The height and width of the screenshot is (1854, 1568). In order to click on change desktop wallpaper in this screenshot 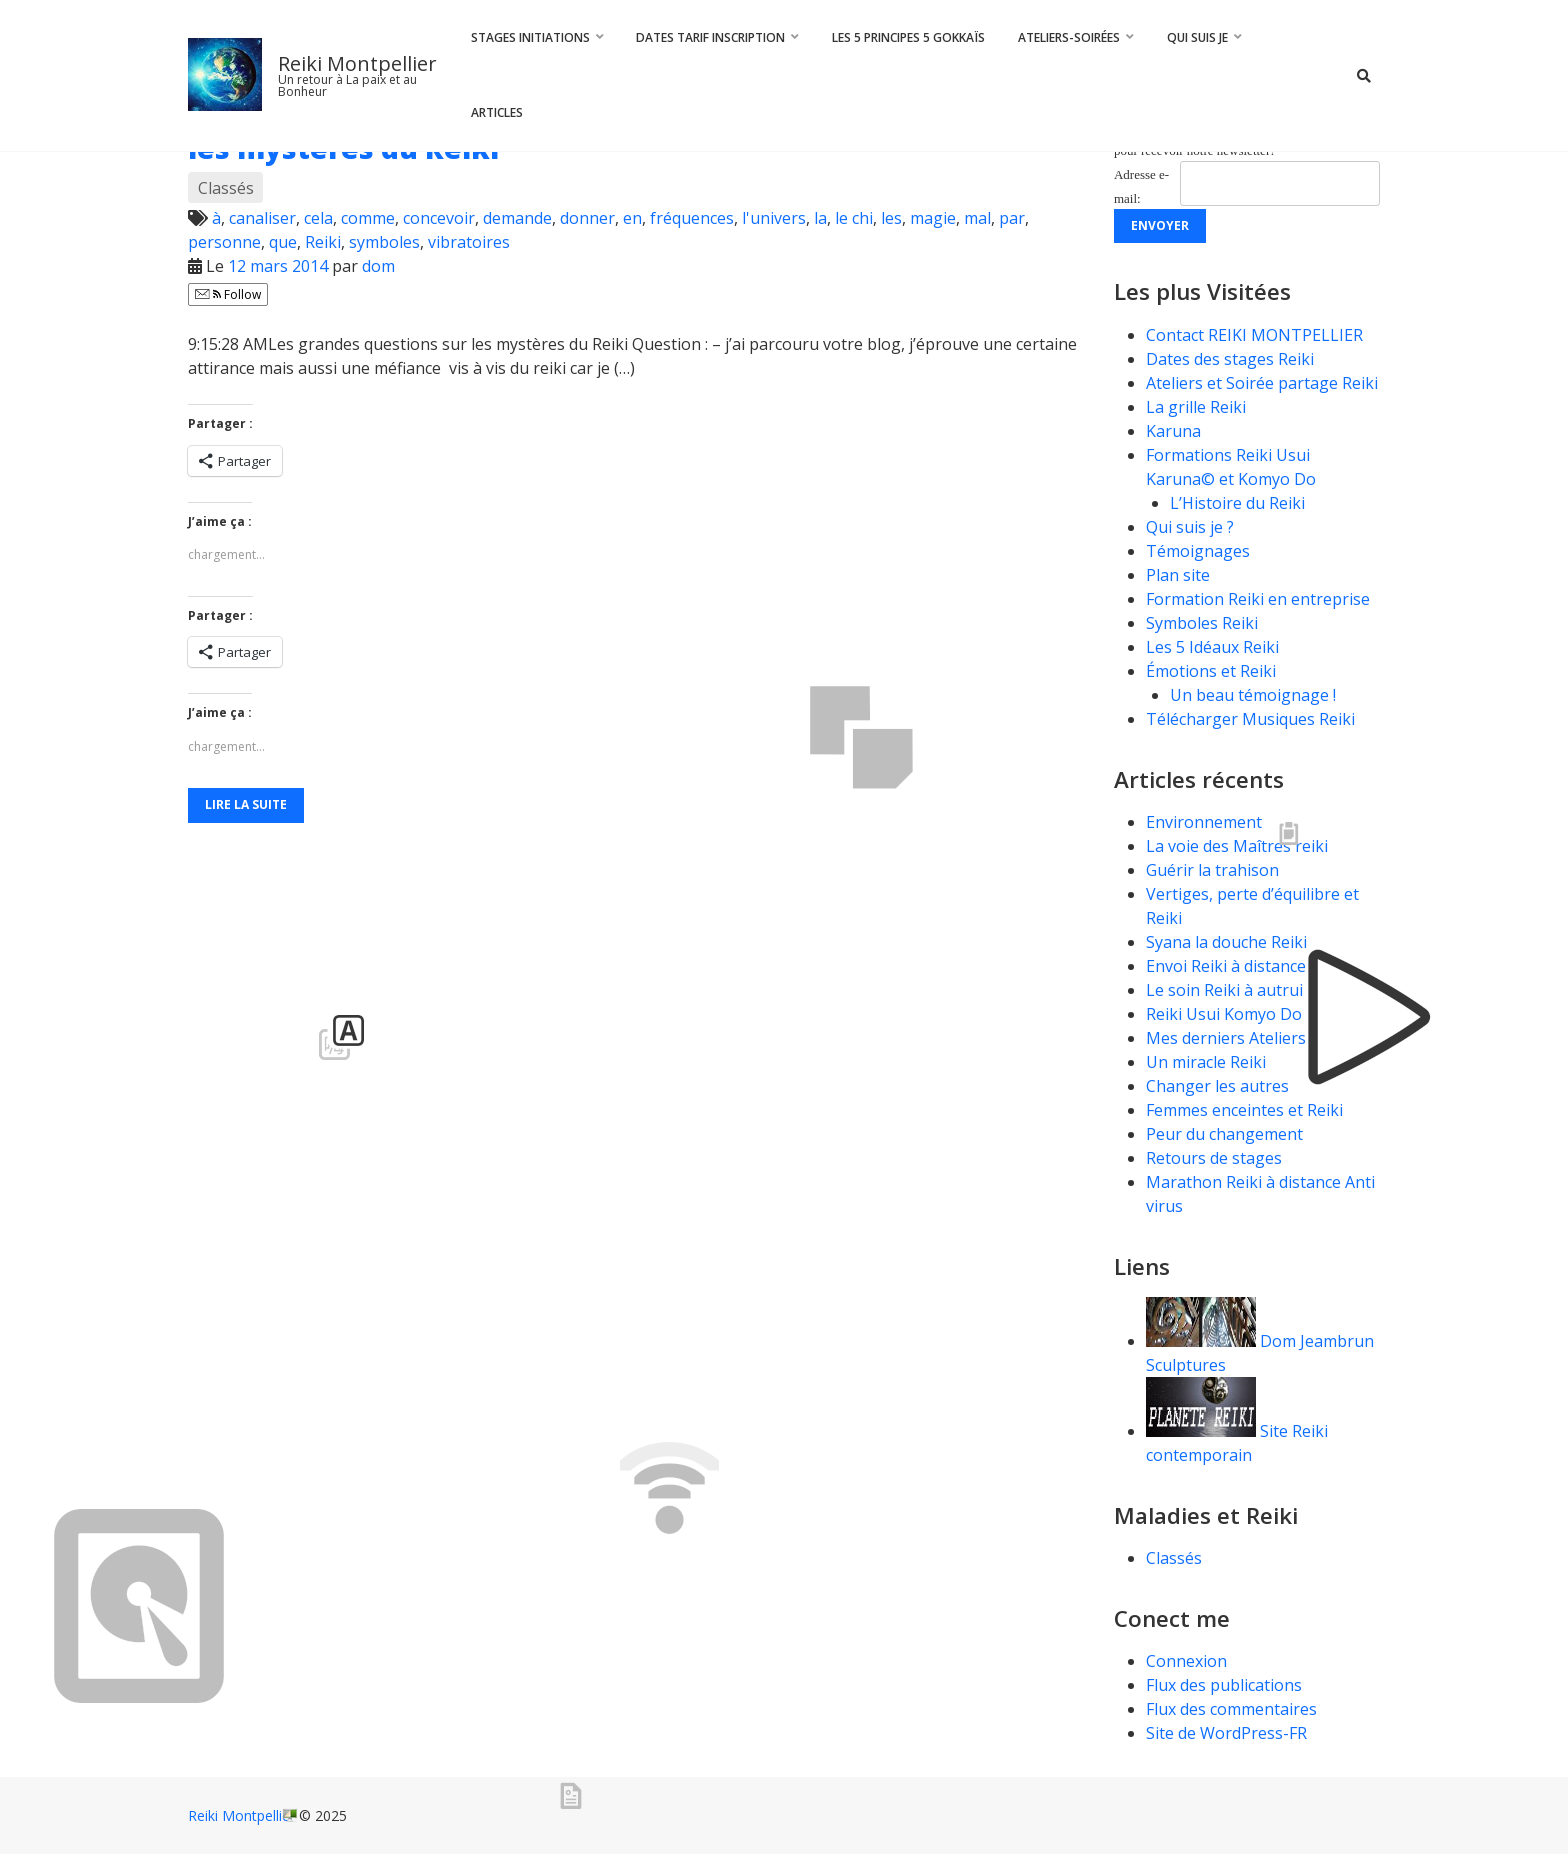, I will do `click(290, 1815)`.